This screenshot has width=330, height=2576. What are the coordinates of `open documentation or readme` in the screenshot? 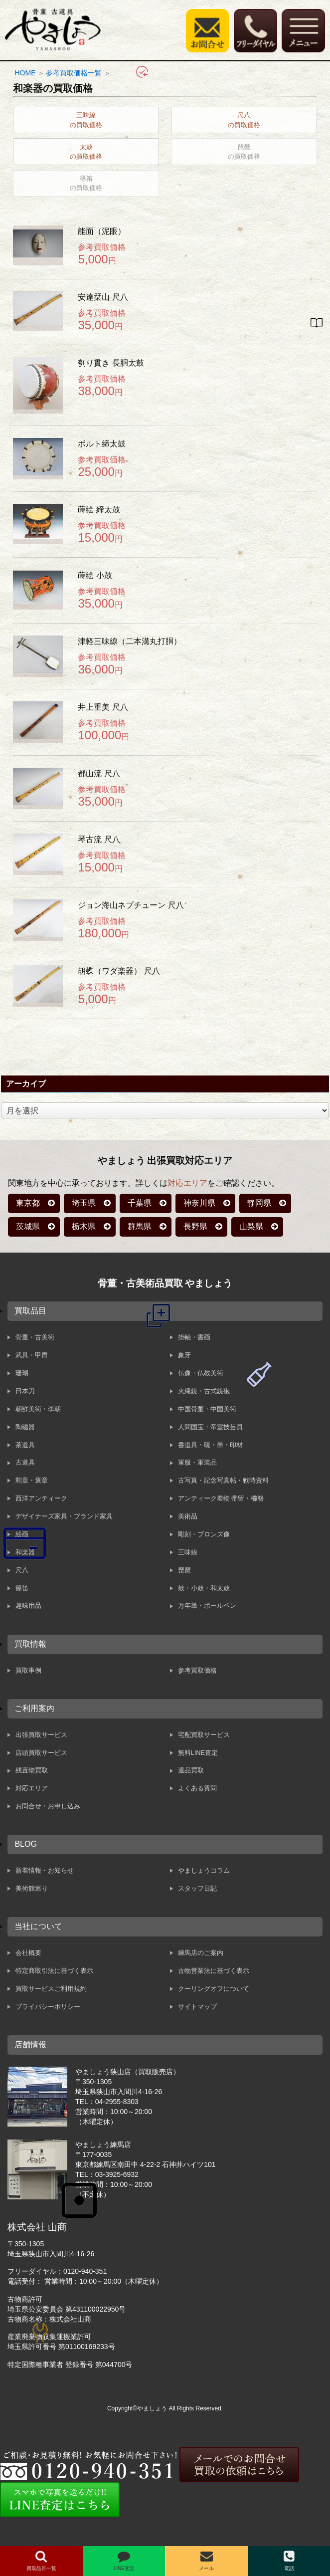 It's located at (317, 323).